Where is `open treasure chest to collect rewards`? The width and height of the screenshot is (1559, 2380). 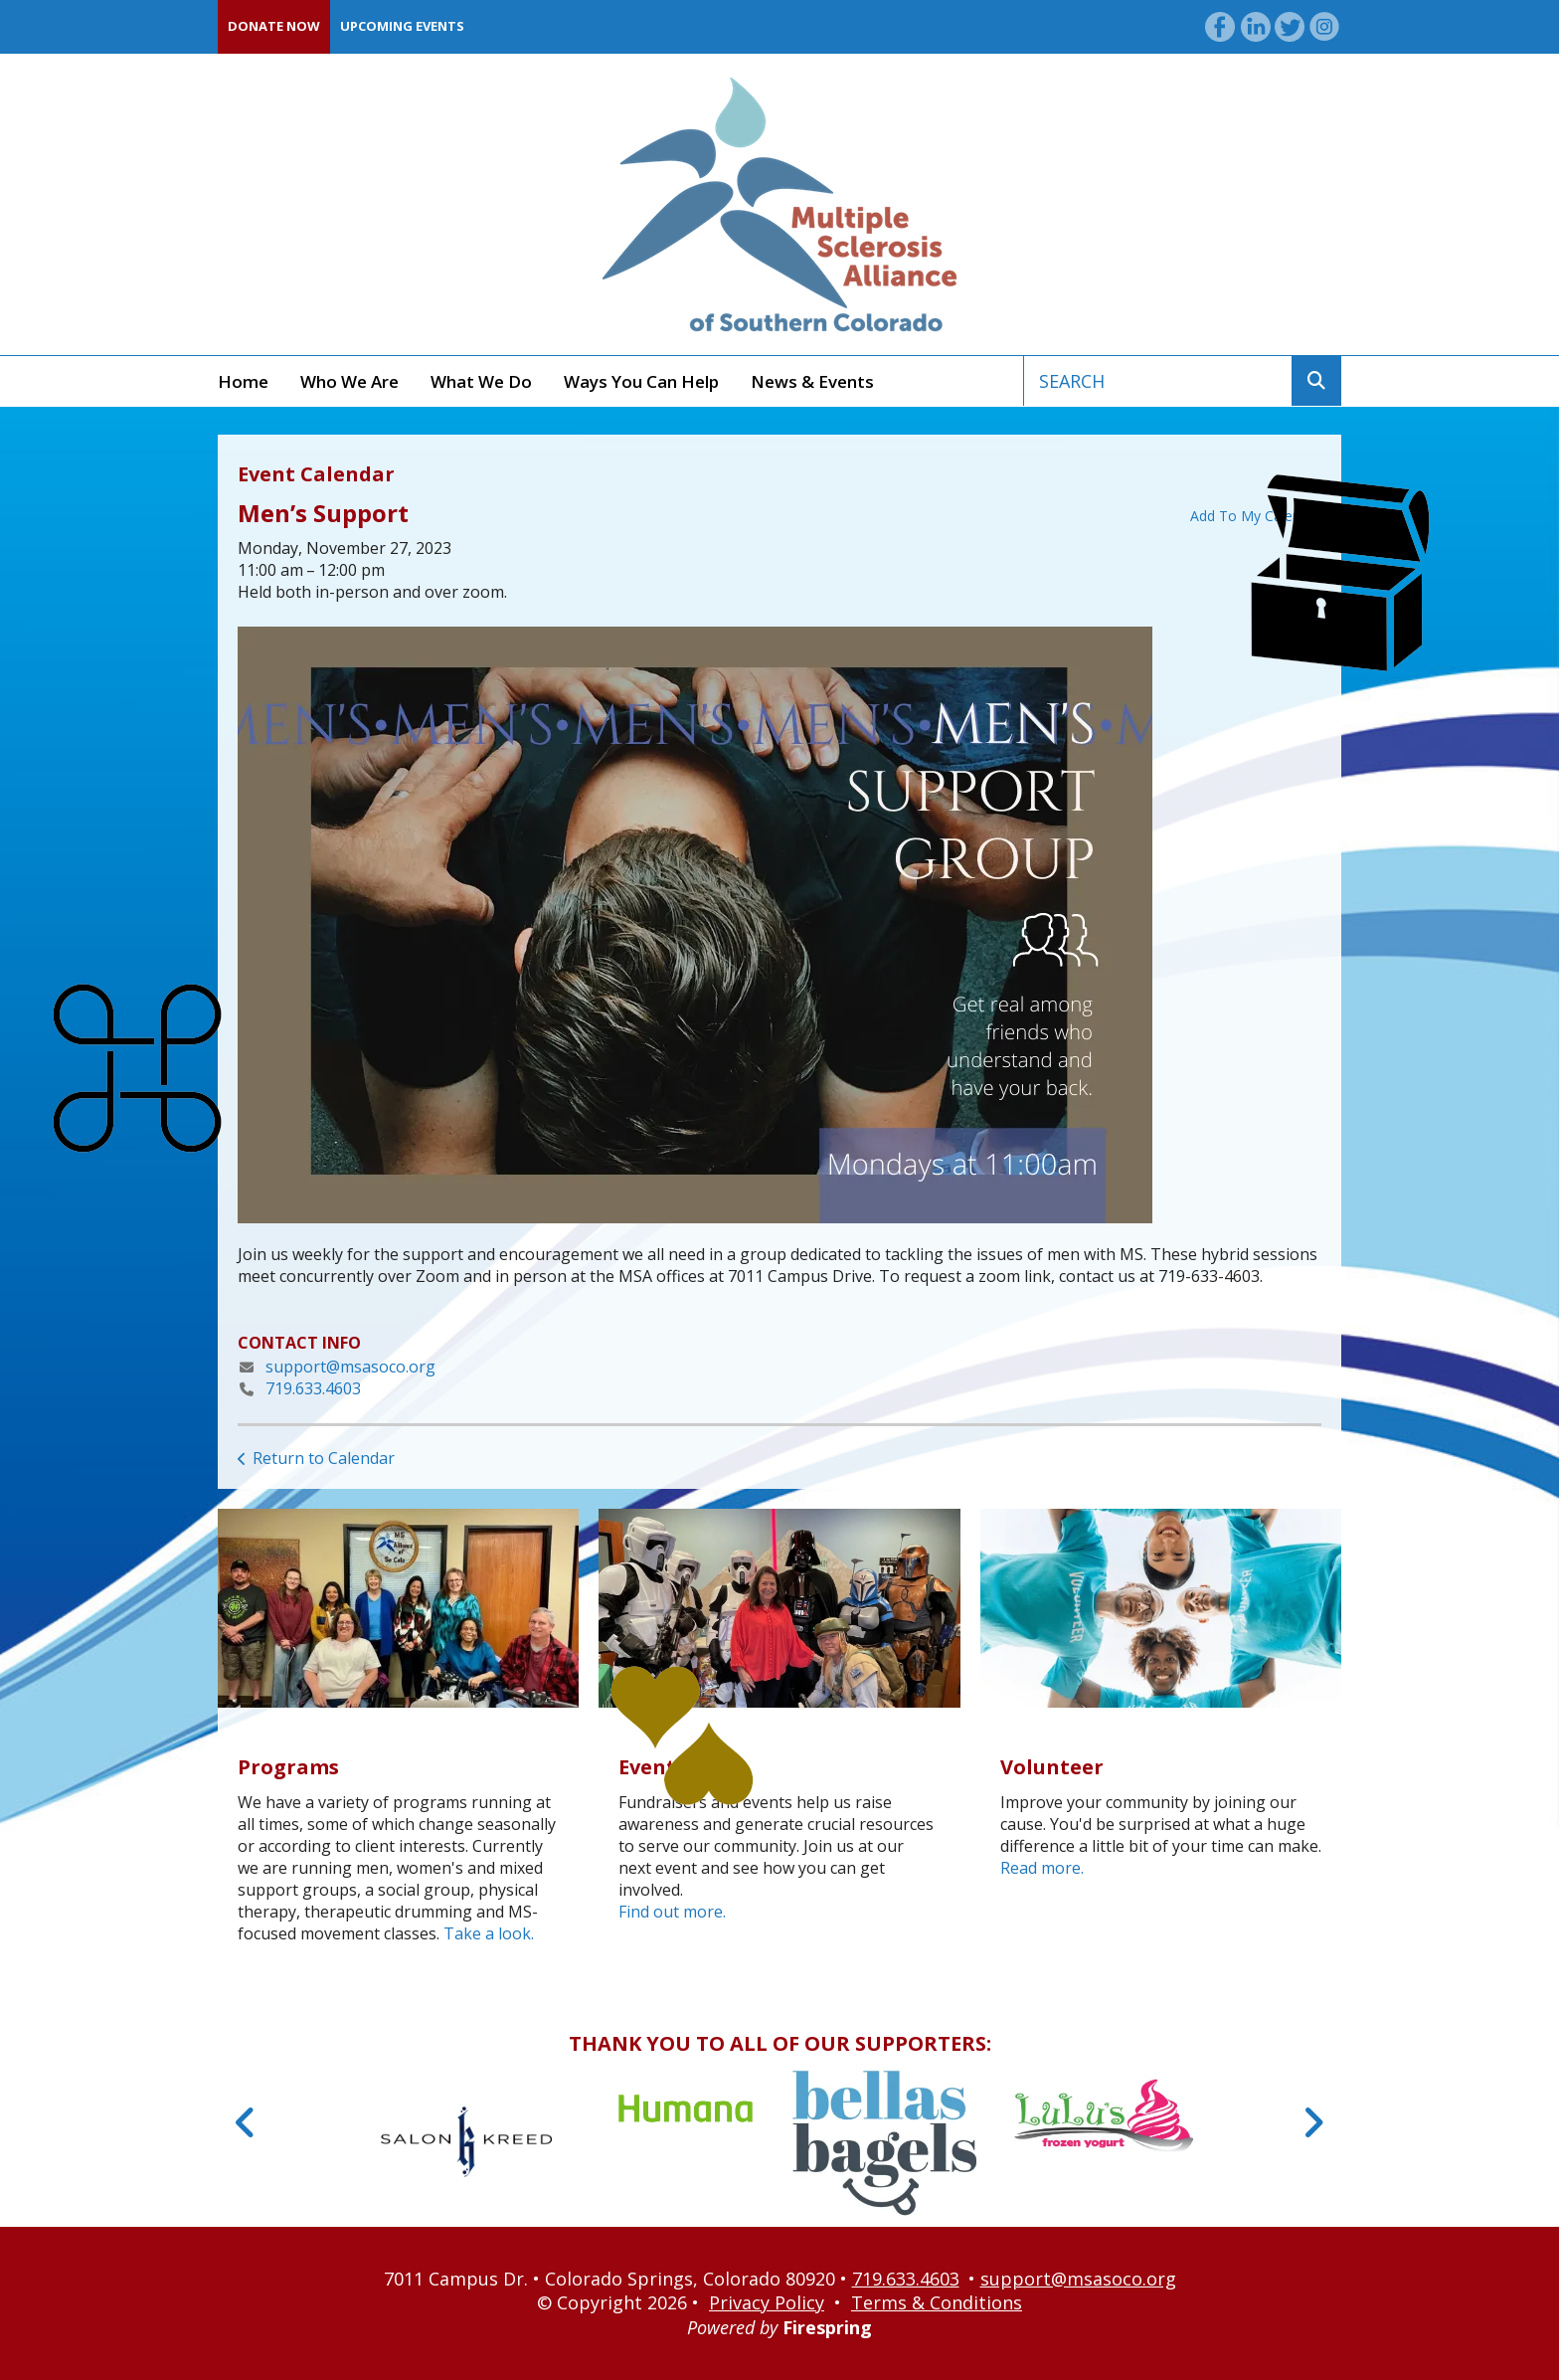
open treasure chest to collect rewards is located at coordinates (1340, 573).